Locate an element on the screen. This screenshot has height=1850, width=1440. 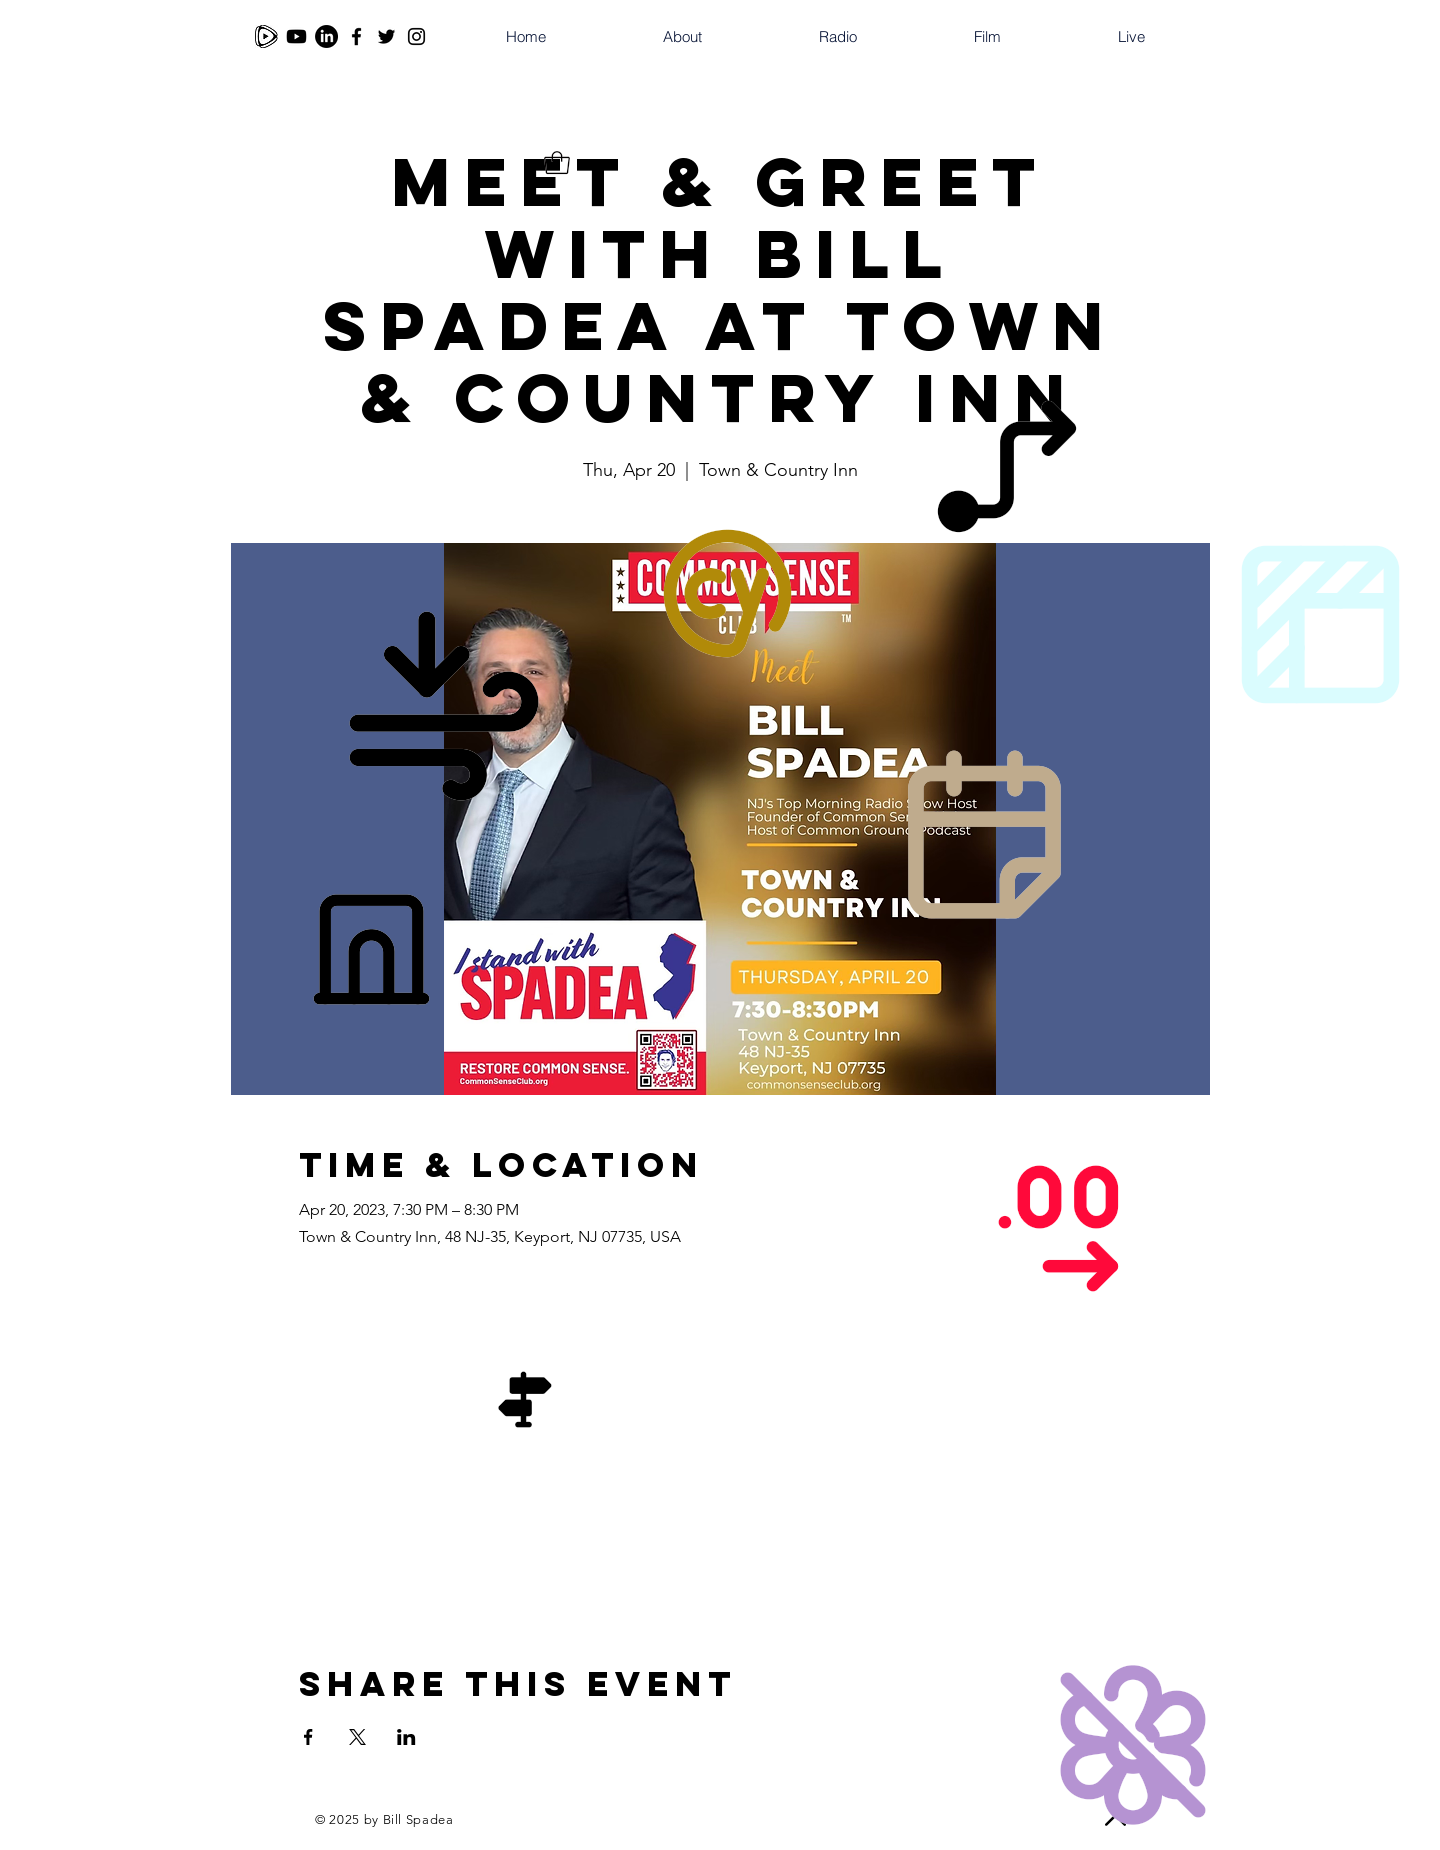
get directions to a destination is located at coordinates (523, 1399).